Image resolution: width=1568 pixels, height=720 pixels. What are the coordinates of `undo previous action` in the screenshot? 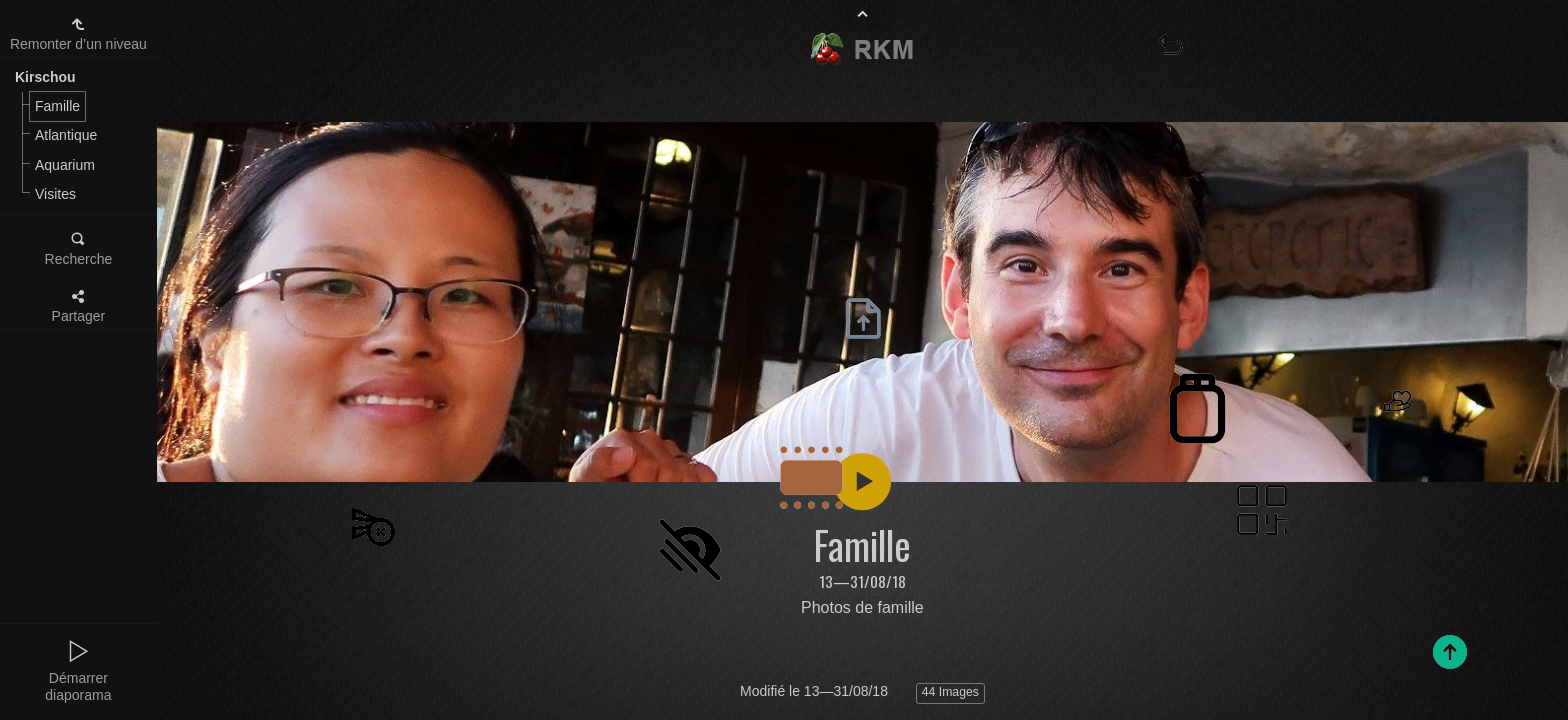 It's located at (1170, 45).